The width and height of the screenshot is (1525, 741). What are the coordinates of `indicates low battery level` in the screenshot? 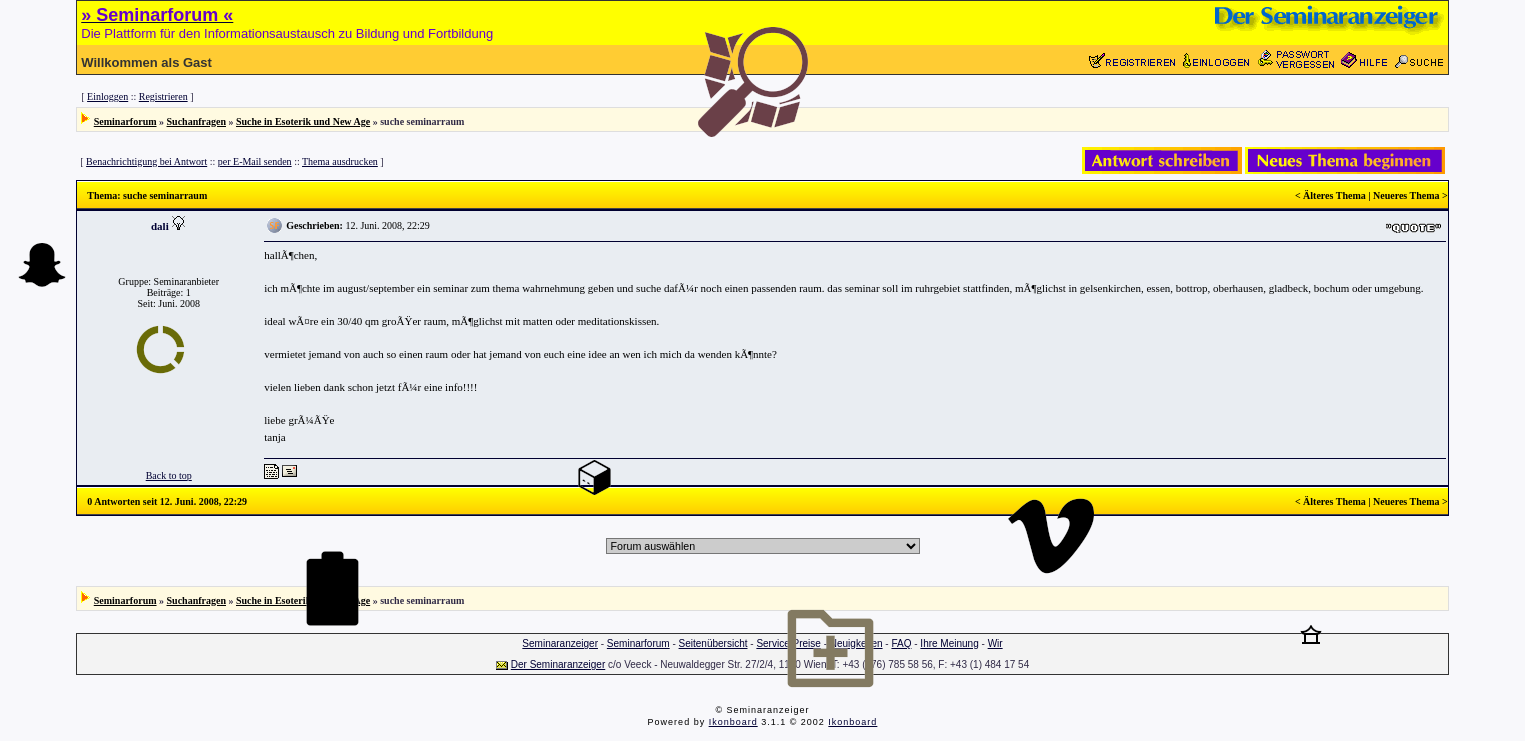 It's located at (332, 588).